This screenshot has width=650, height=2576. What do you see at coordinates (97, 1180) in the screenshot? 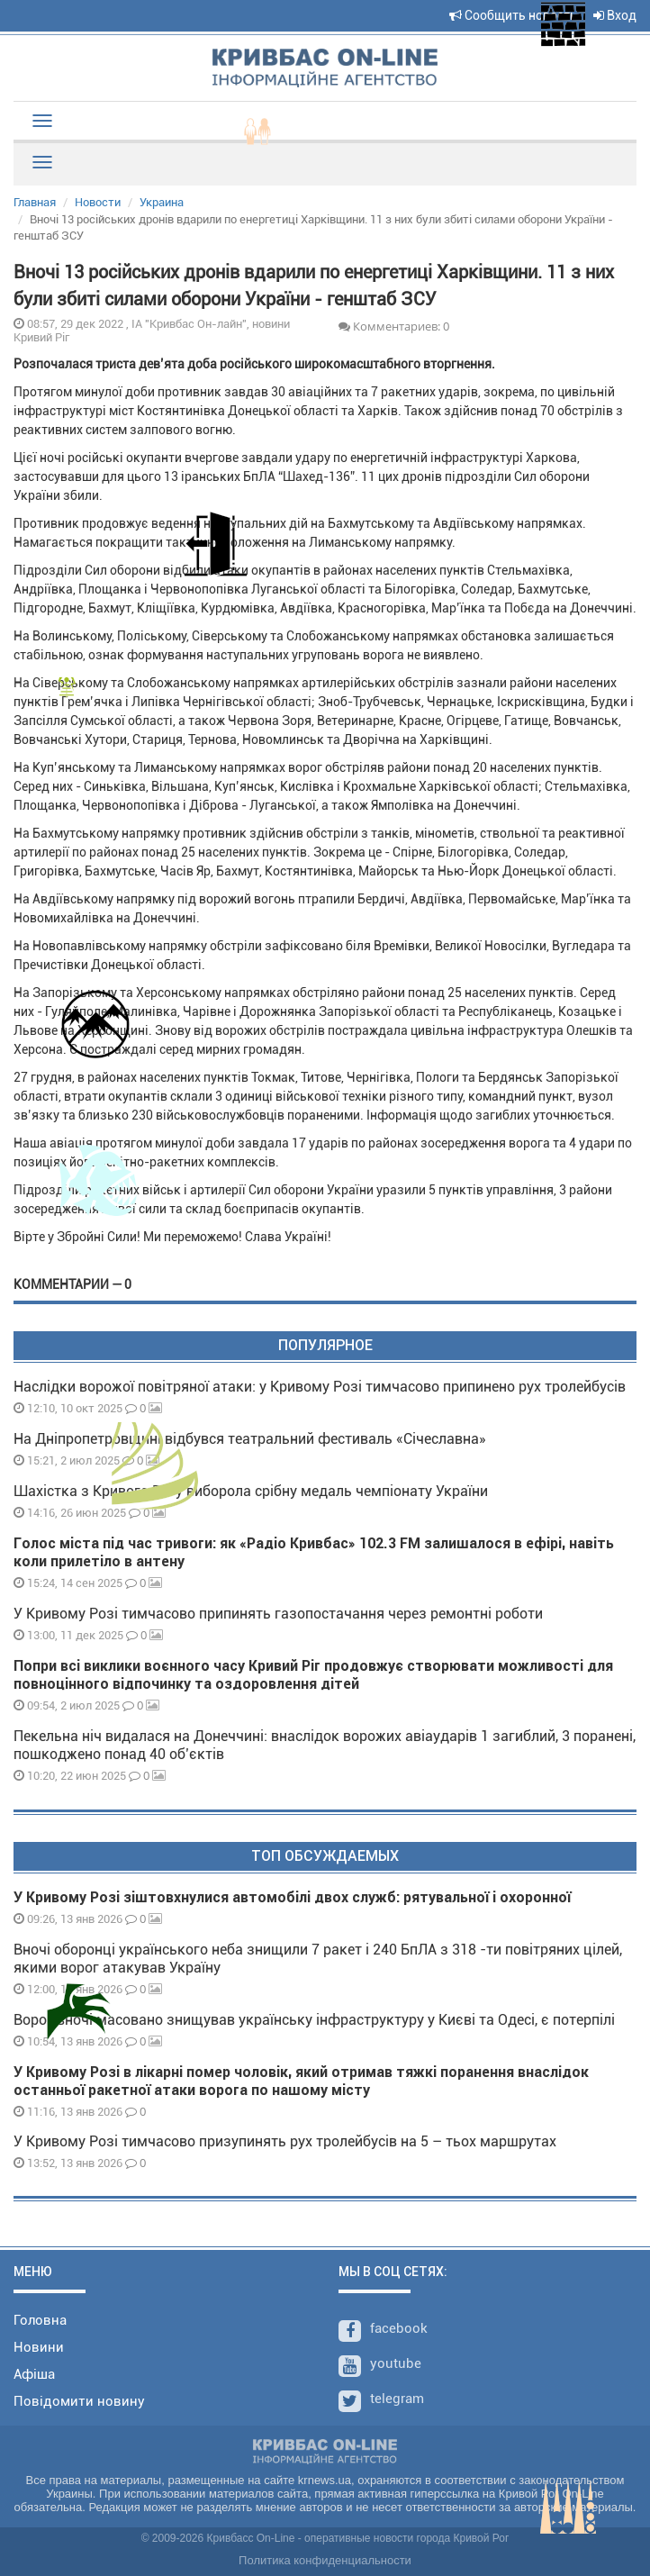
I see `indicates a dangerous creature or hazard in a game` at bounding box center [97, 1180].